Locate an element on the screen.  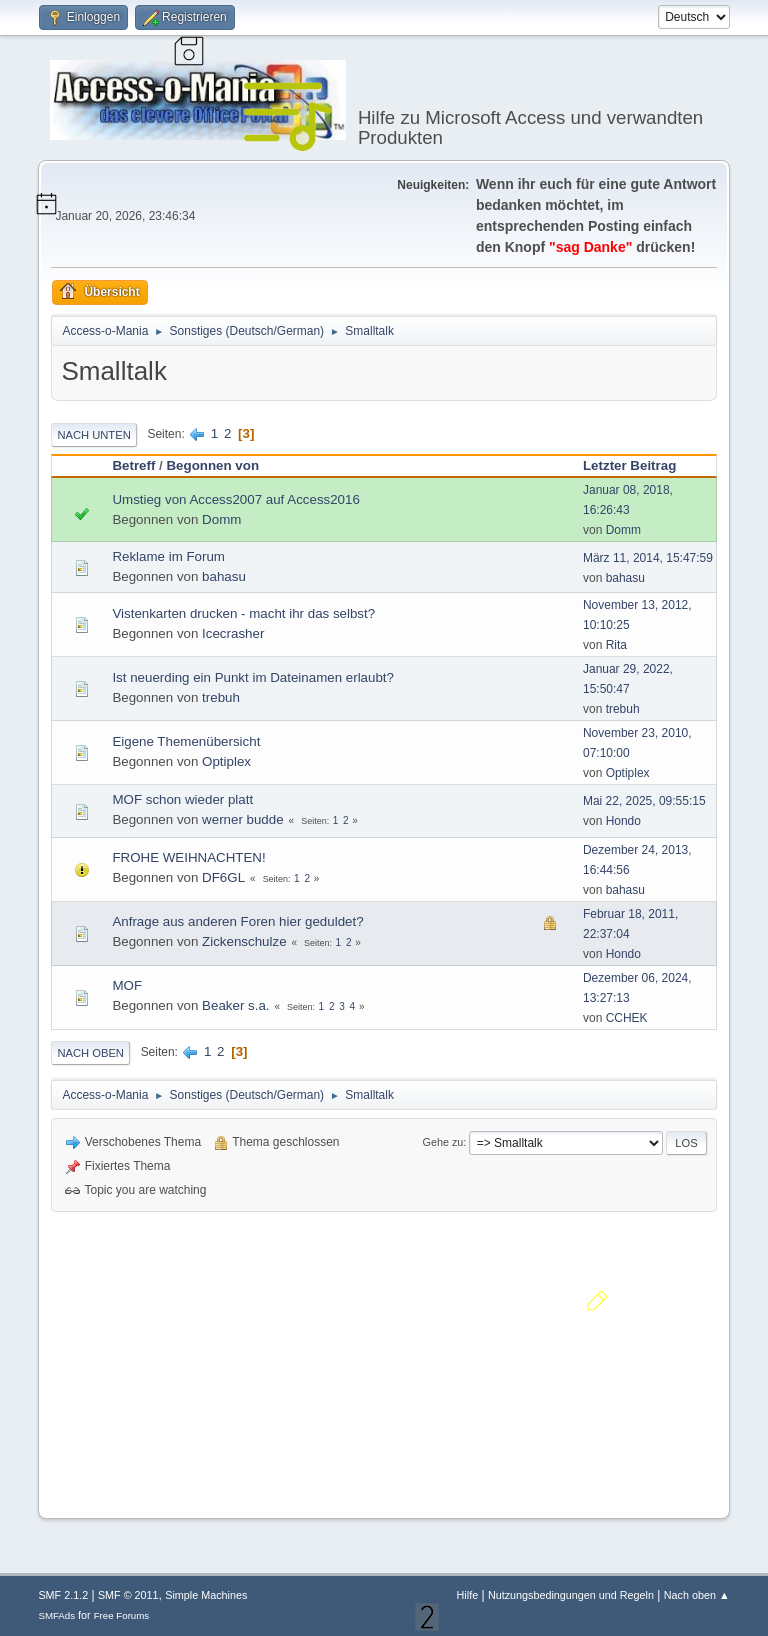
edit content or text is located at coordinates (597, 1301).